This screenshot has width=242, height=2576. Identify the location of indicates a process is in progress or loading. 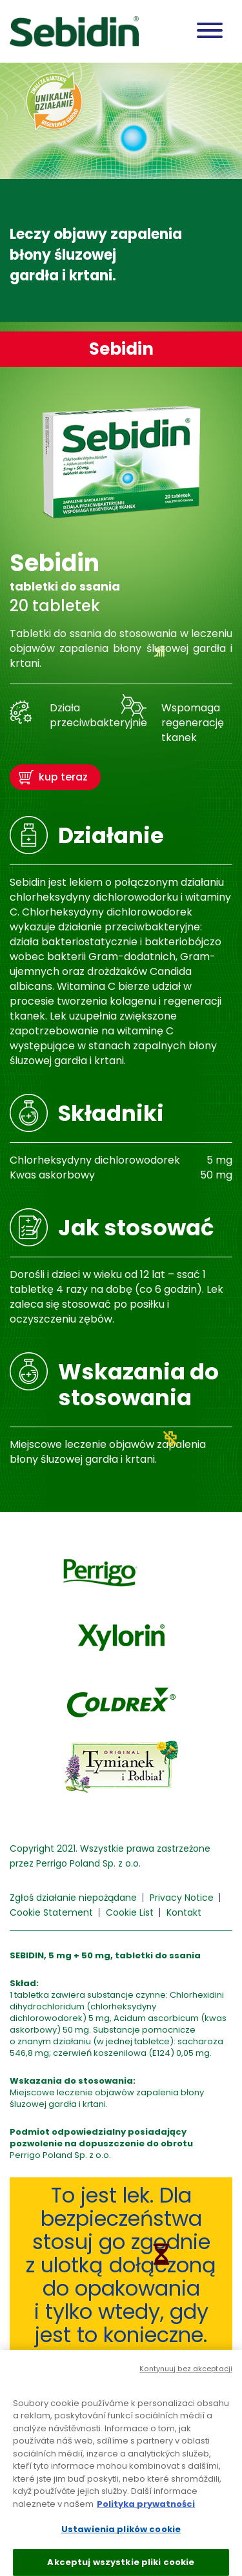
(161, 2254).